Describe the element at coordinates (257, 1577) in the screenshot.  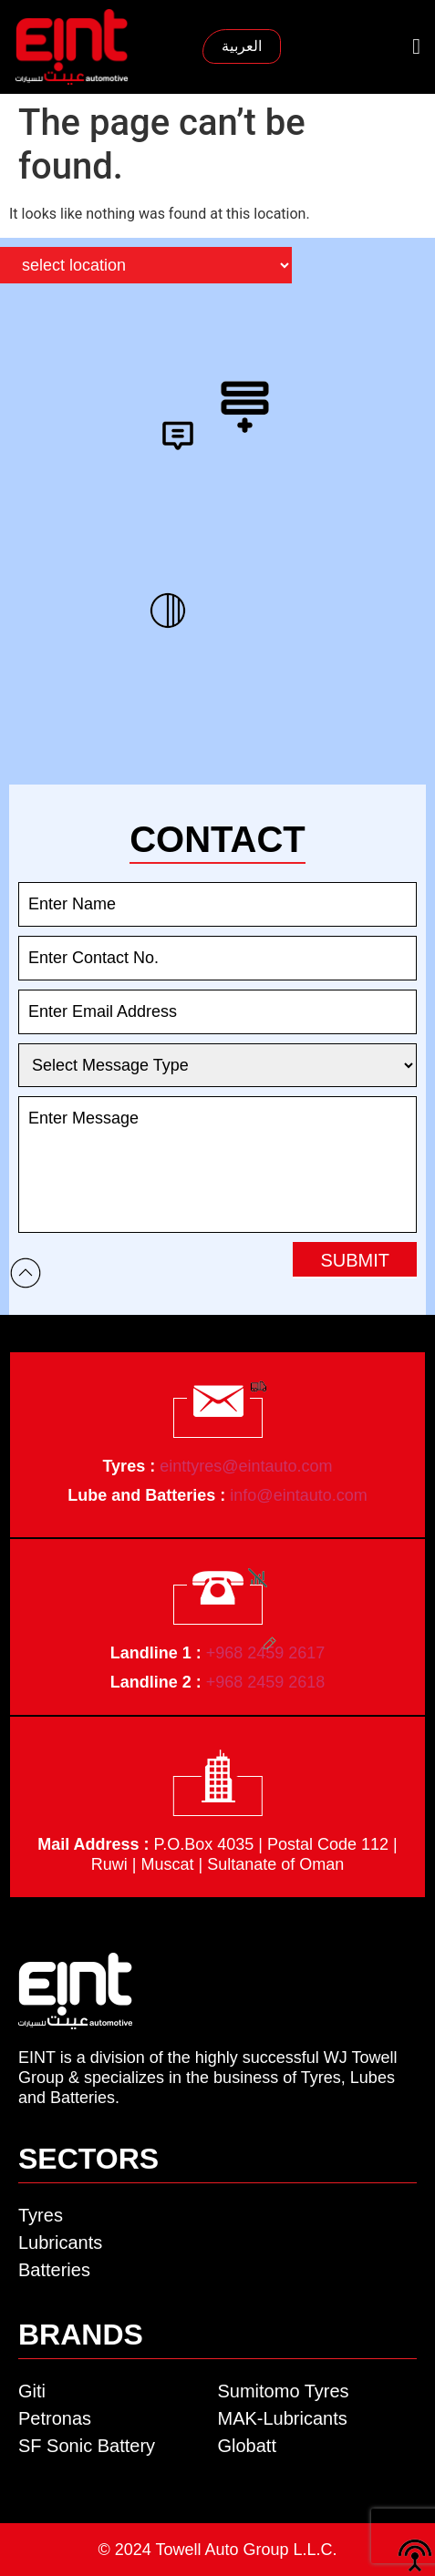
I see `no cellular signal available` at that location.